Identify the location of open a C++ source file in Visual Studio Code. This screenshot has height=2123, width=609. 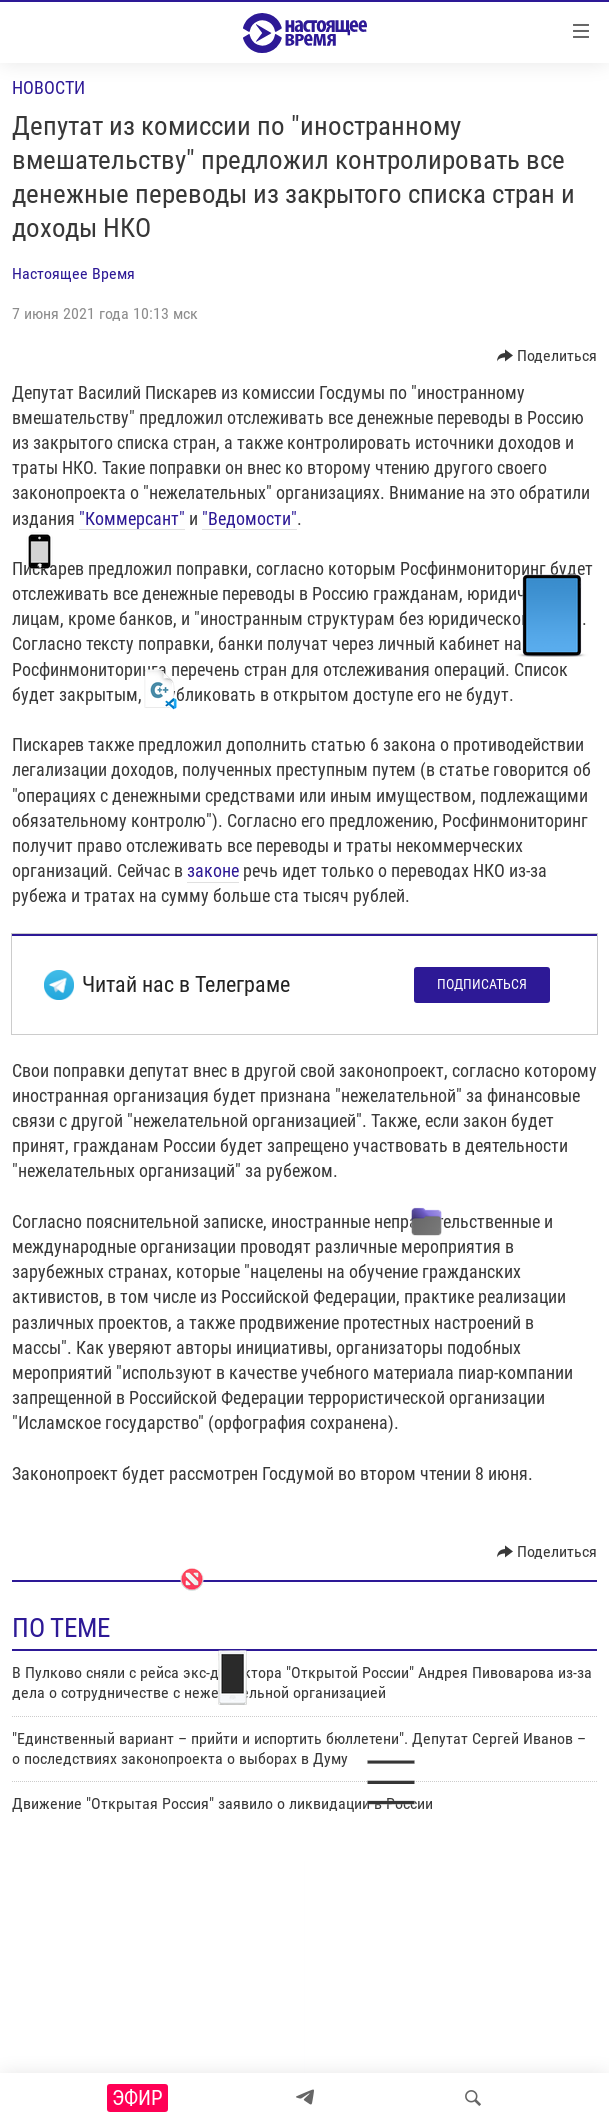
(159, 689).